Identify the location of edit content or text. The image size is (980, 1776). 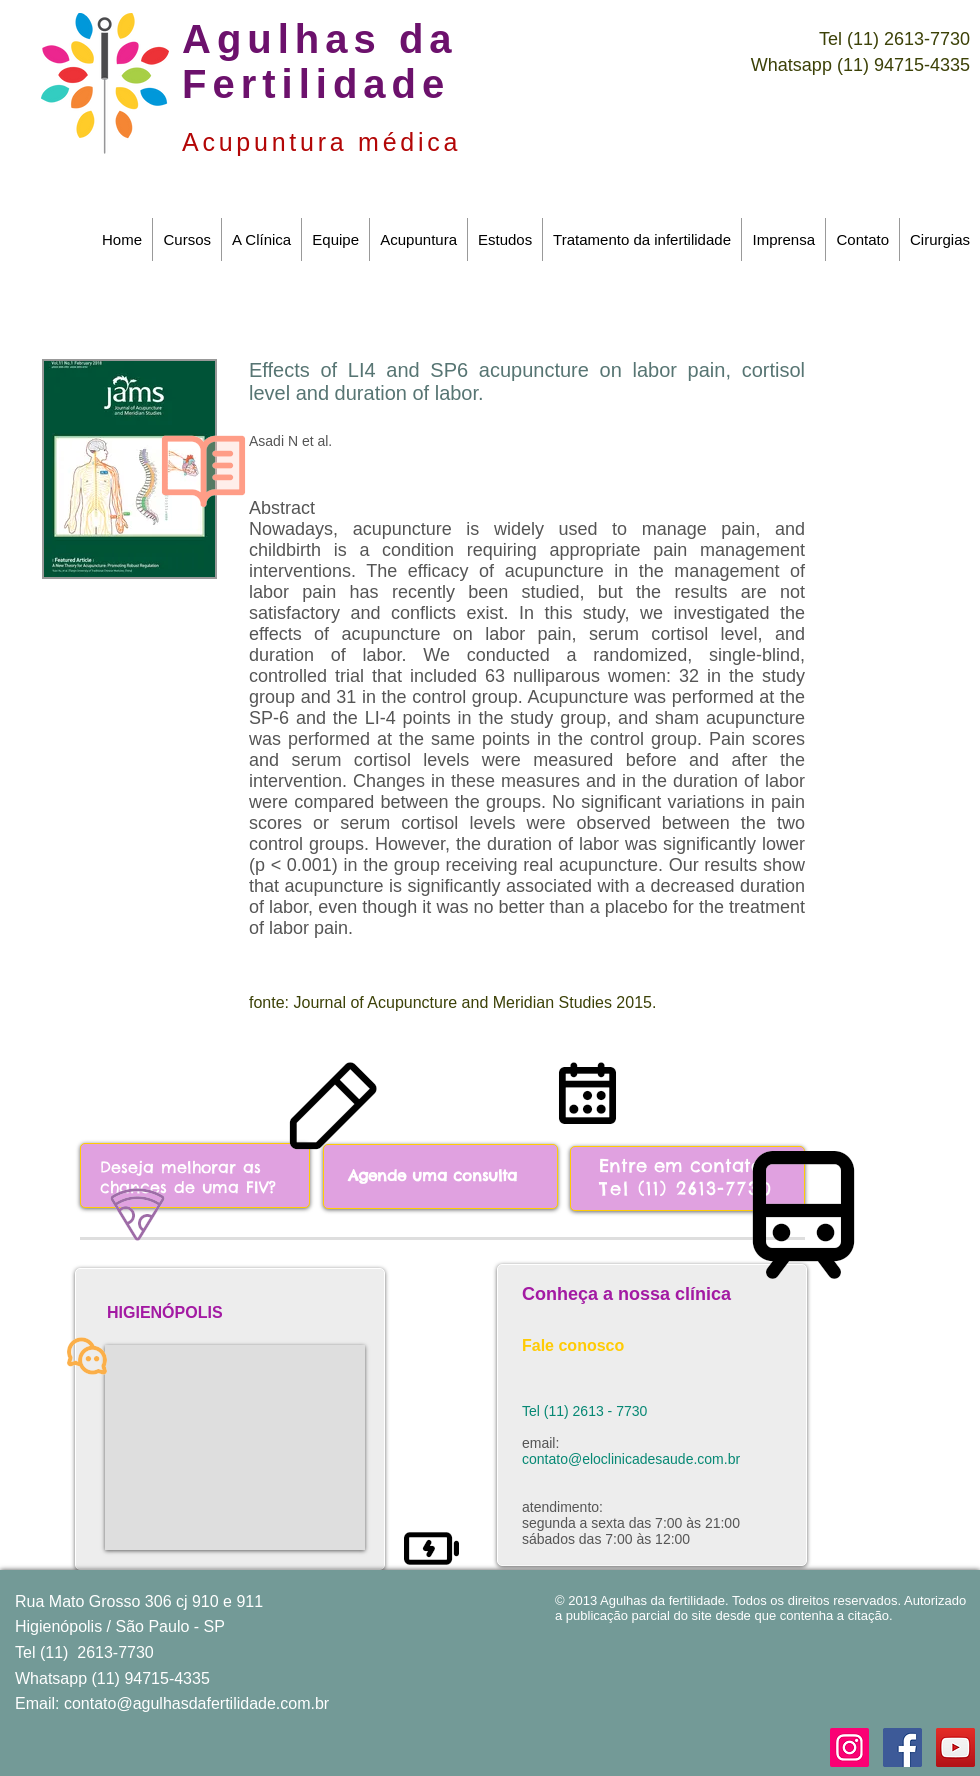
(331, 1107).